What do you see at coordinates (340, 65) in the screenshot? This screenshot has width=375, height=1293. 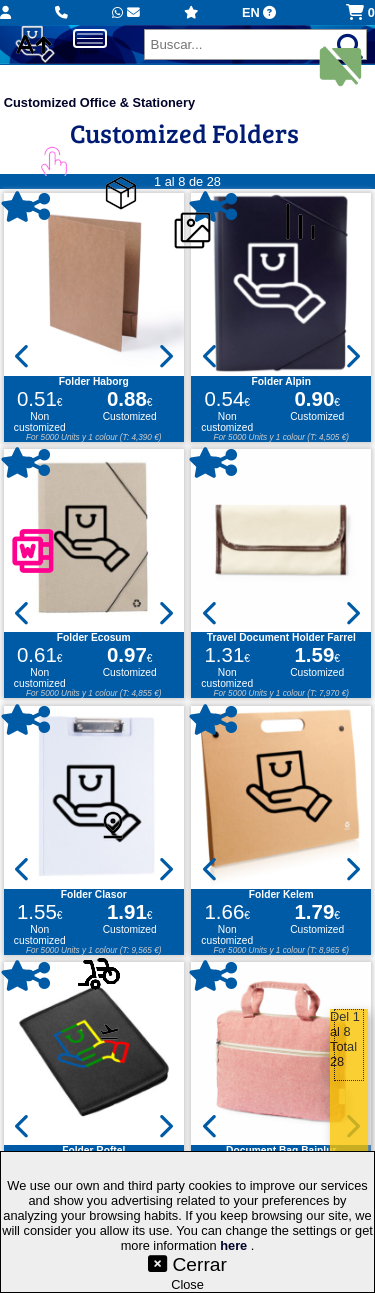 I see `mute or disable chat notifications` at bounding box center [340, 65].